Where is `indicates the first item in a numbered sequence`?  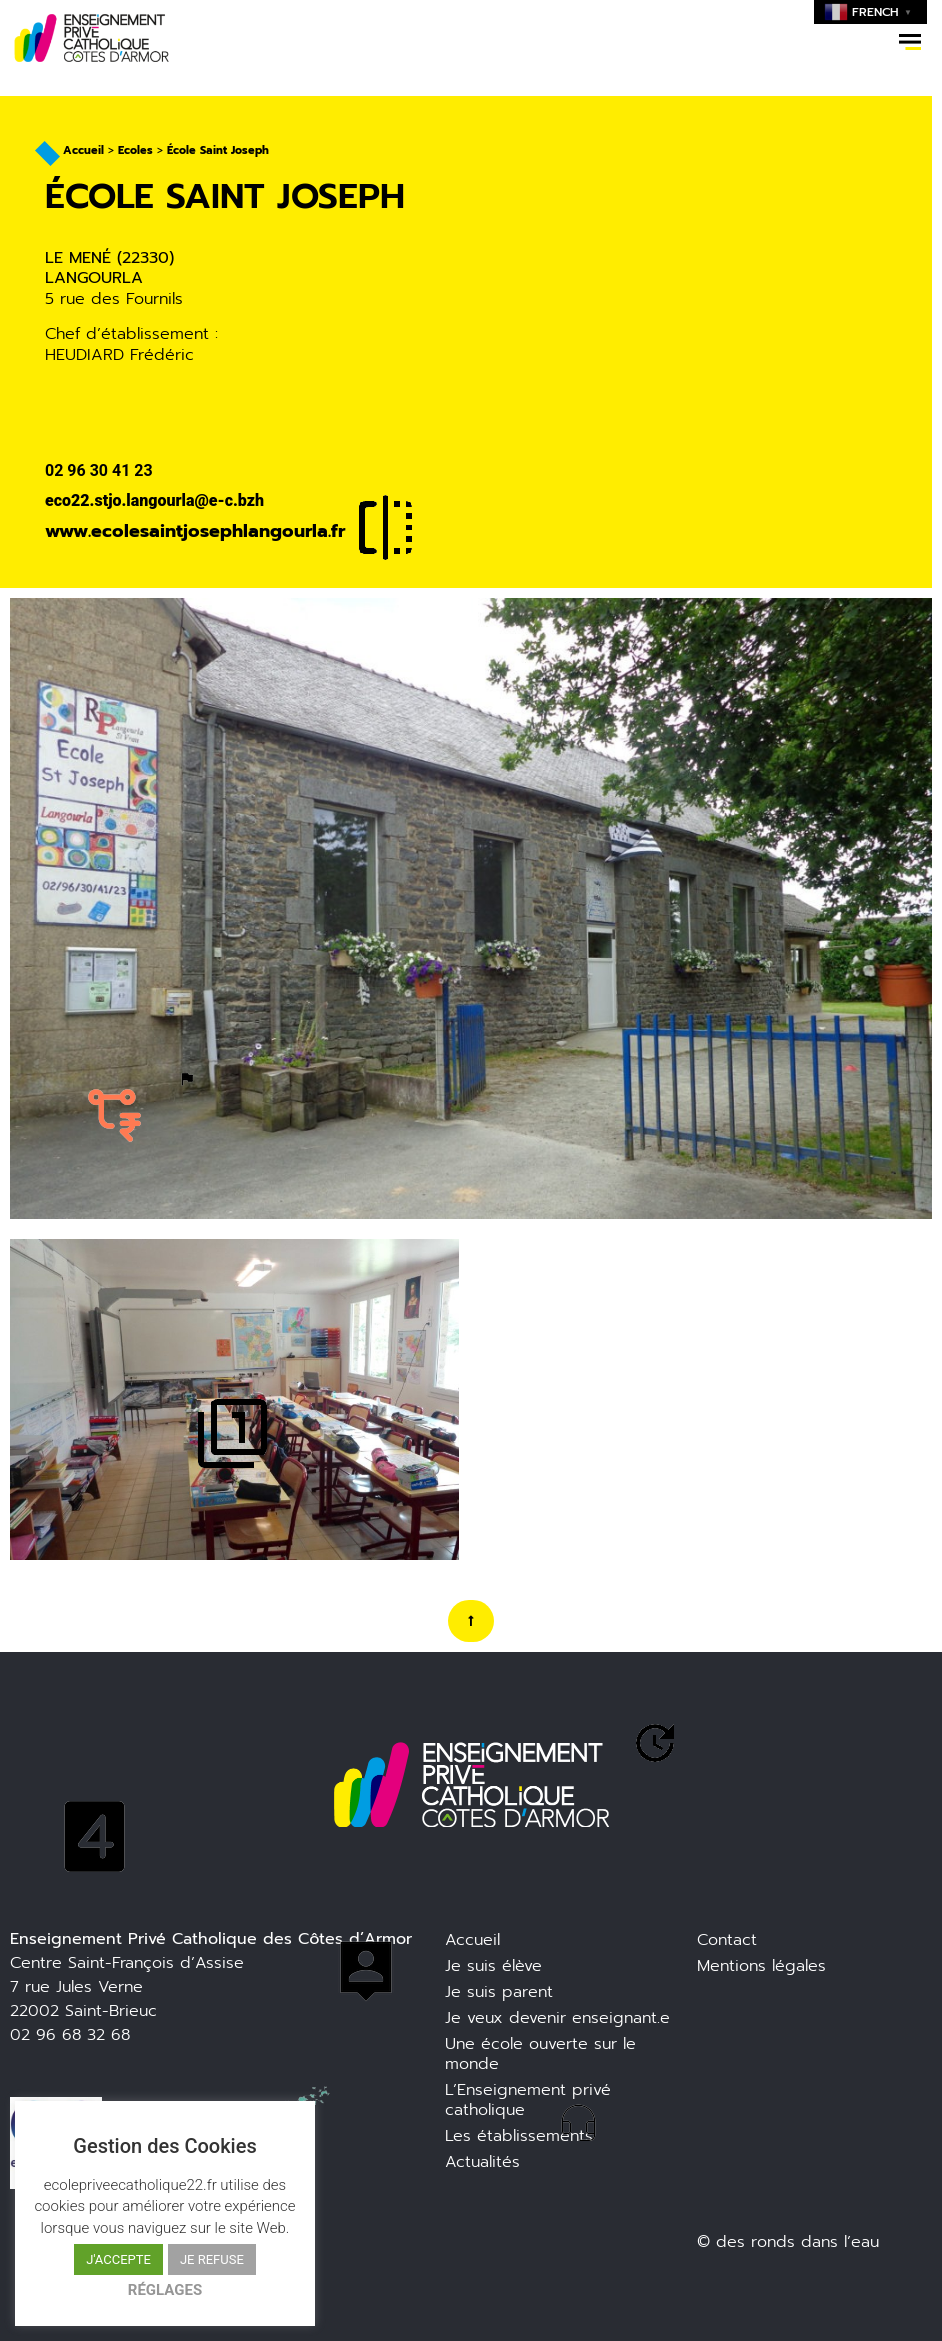
indicates the first item in a numbered sequence is located at coordinates (232, 1433).